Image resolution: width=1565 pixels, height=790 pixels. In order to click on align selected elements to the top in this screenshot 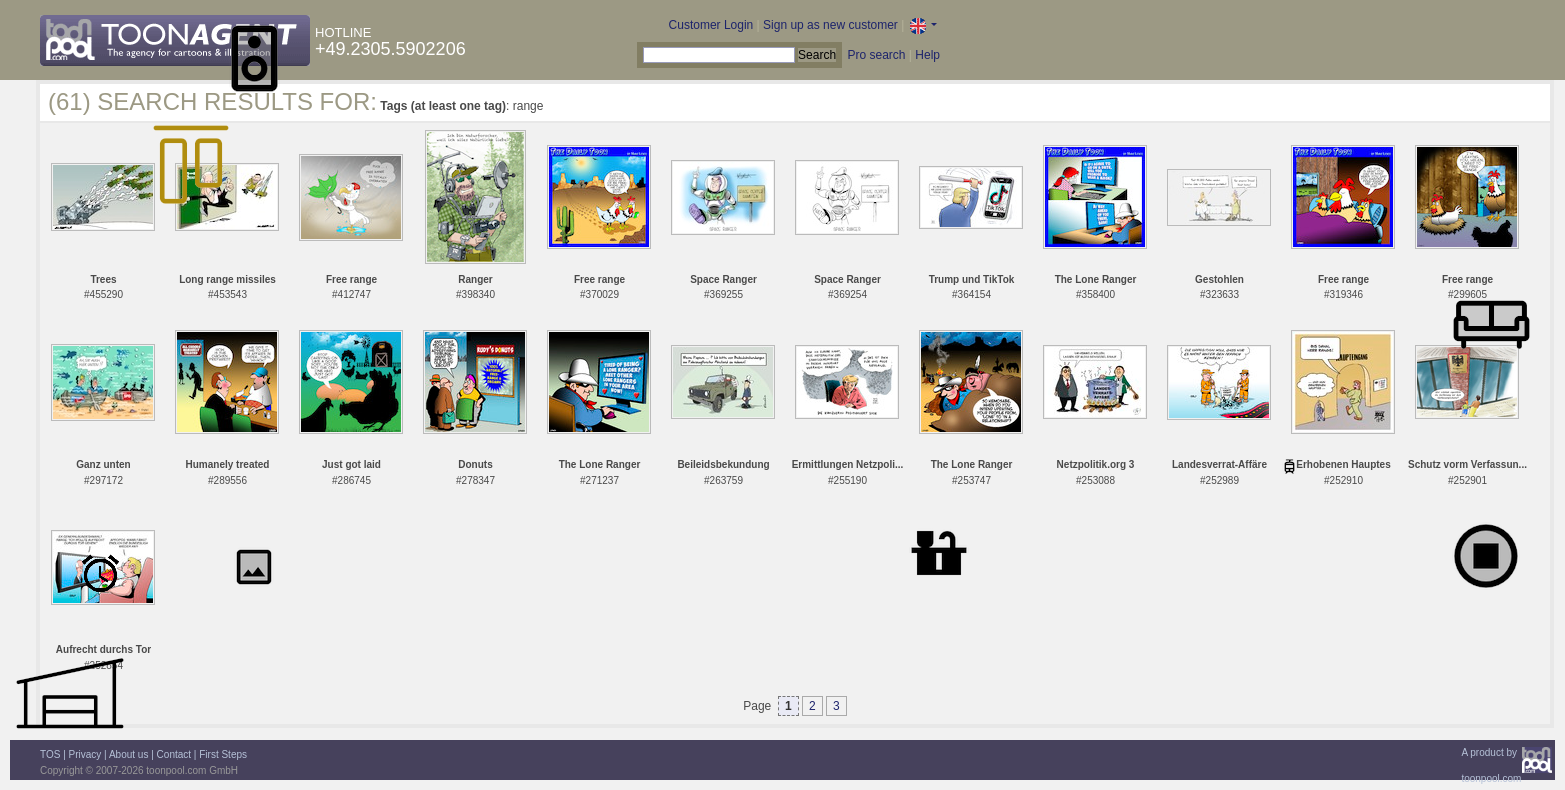, I will do `click(191, 163)`.